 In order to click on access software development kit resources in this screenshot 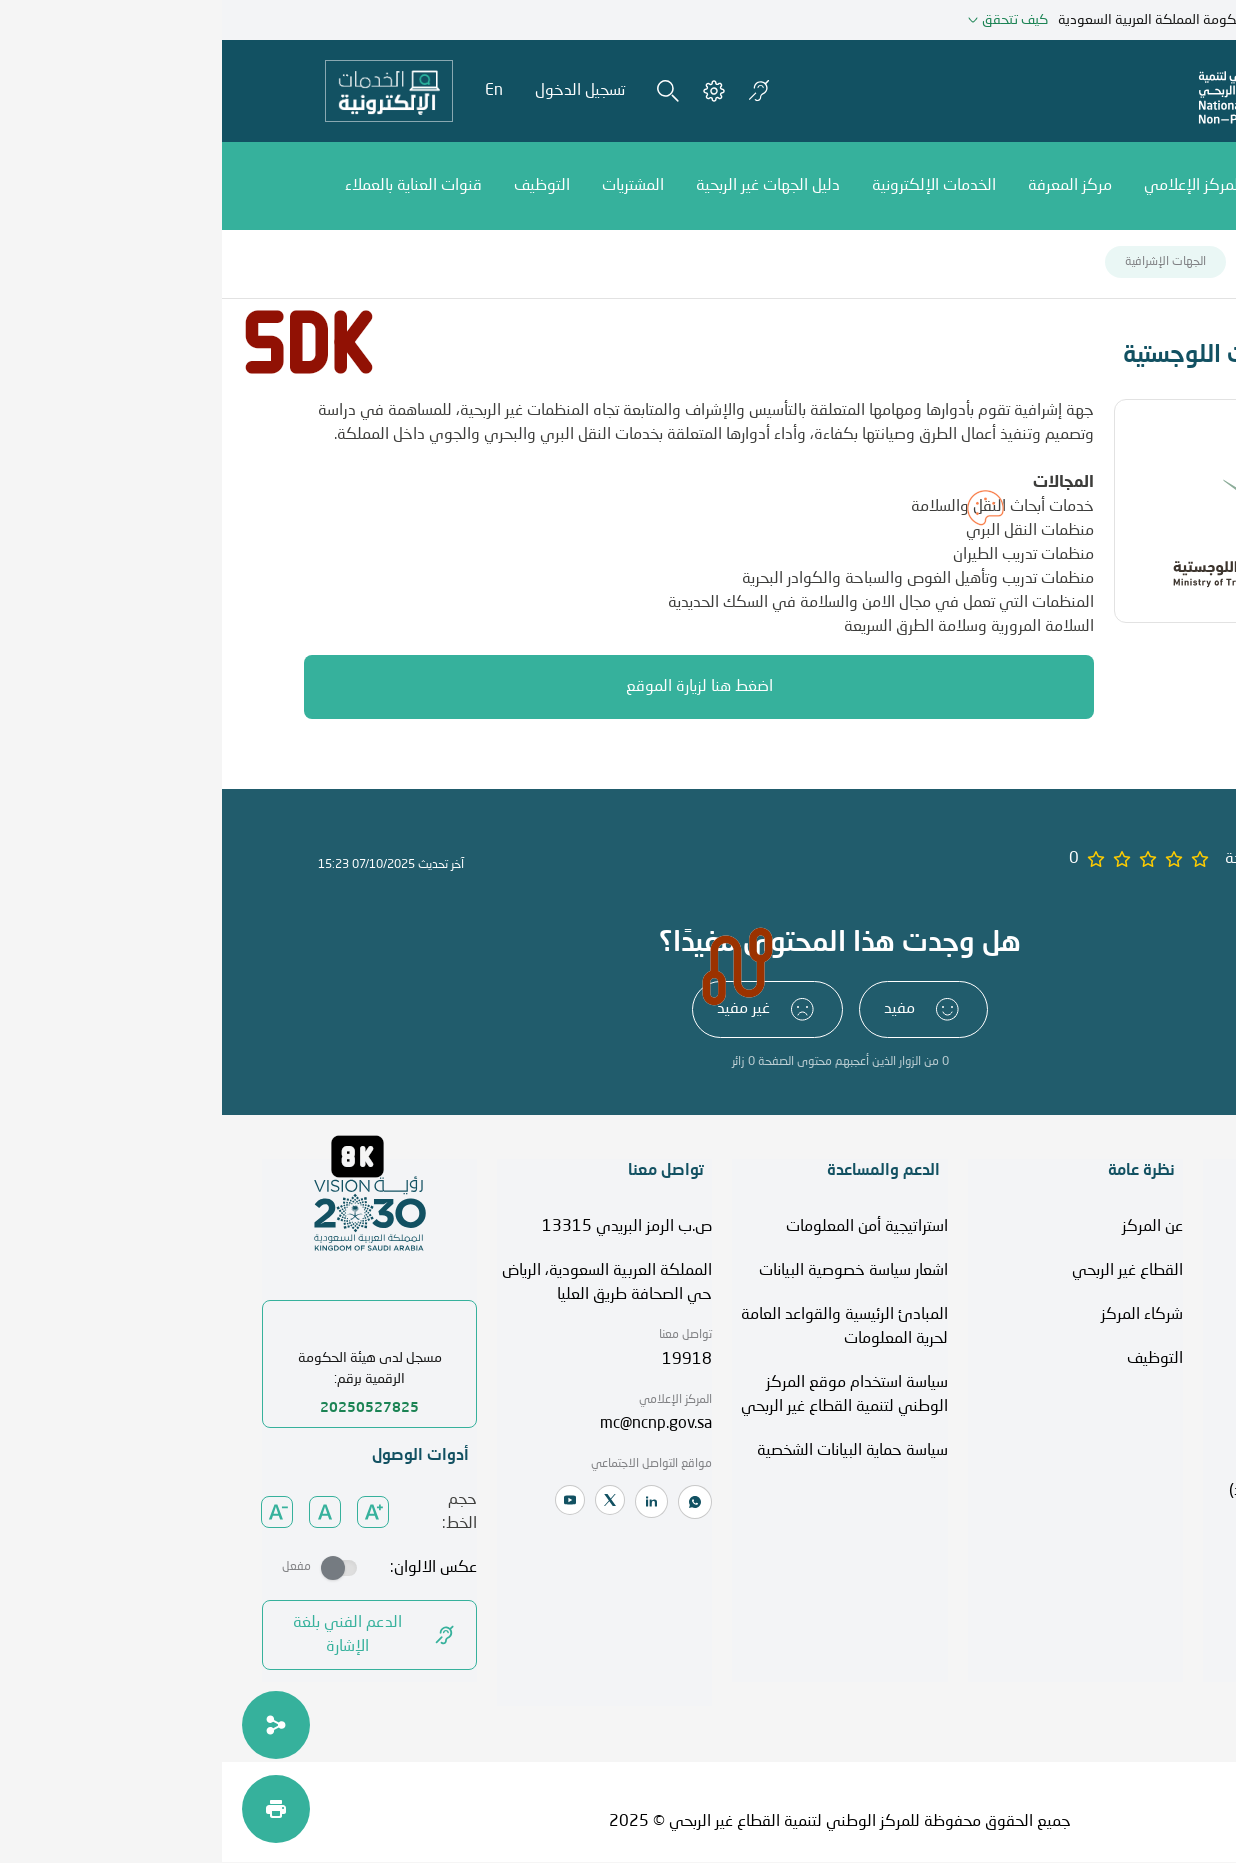, I will do `click(309, 342)`.